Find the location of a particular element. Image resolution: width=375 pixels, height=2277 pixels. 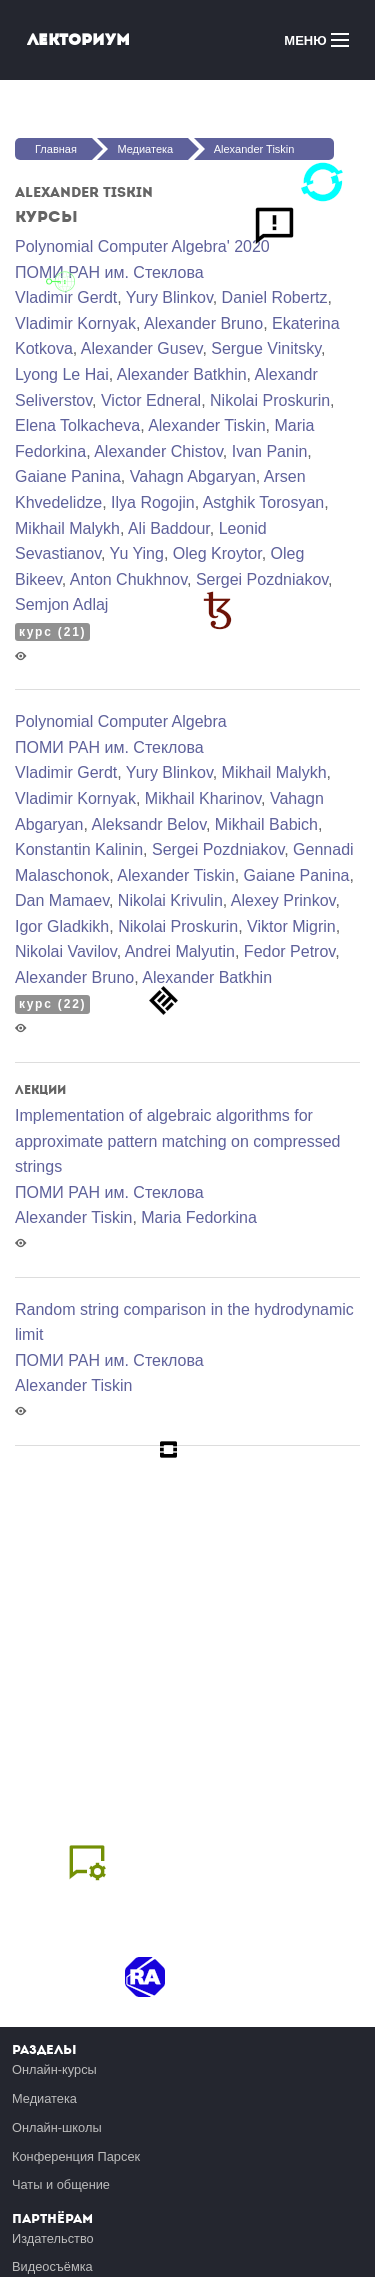

Red Hat OpenShift platform logo is located at coordinates (322, 182).